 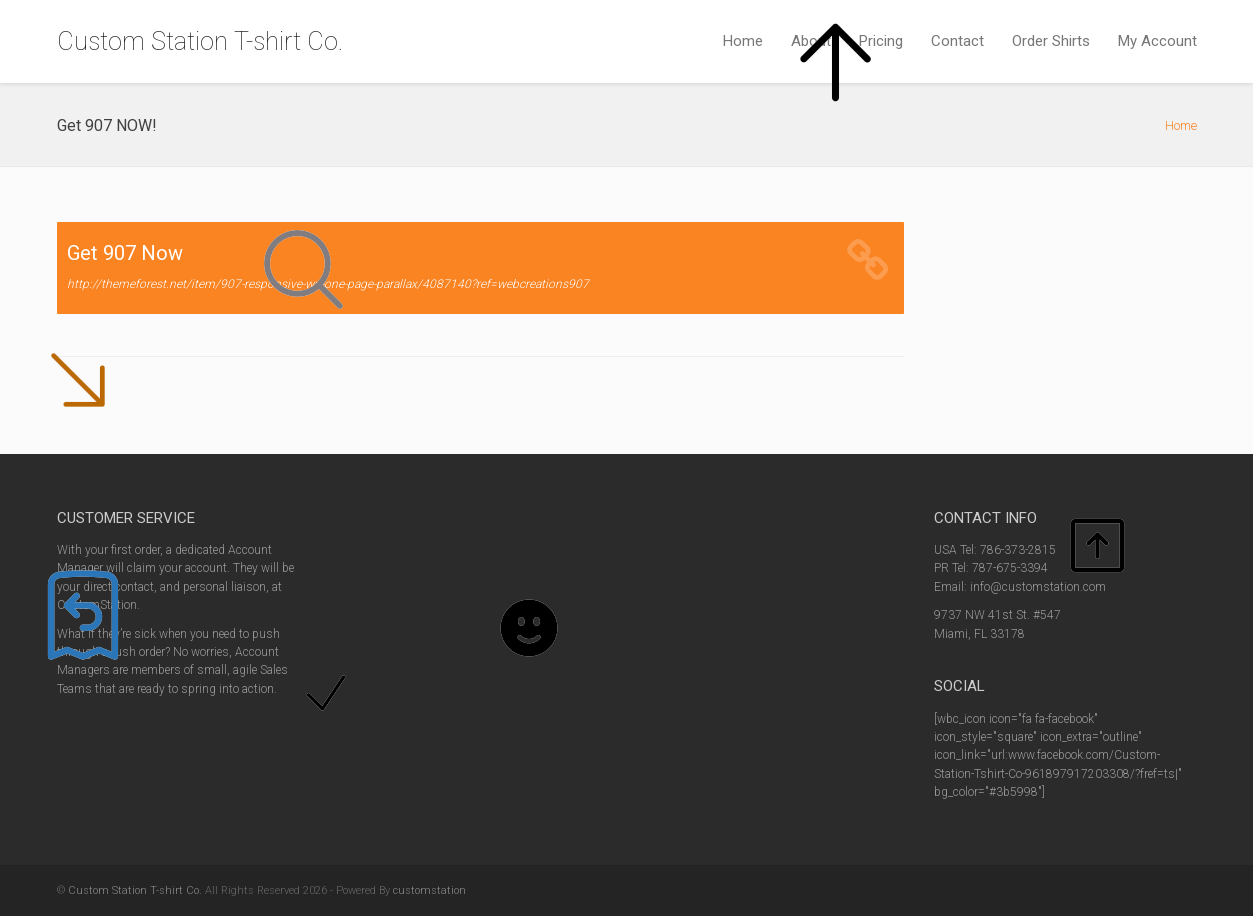 What do you see at coordinates (835, 62) in the screenshot?
I see `move item up in a list` at bounding box center [835, 62].